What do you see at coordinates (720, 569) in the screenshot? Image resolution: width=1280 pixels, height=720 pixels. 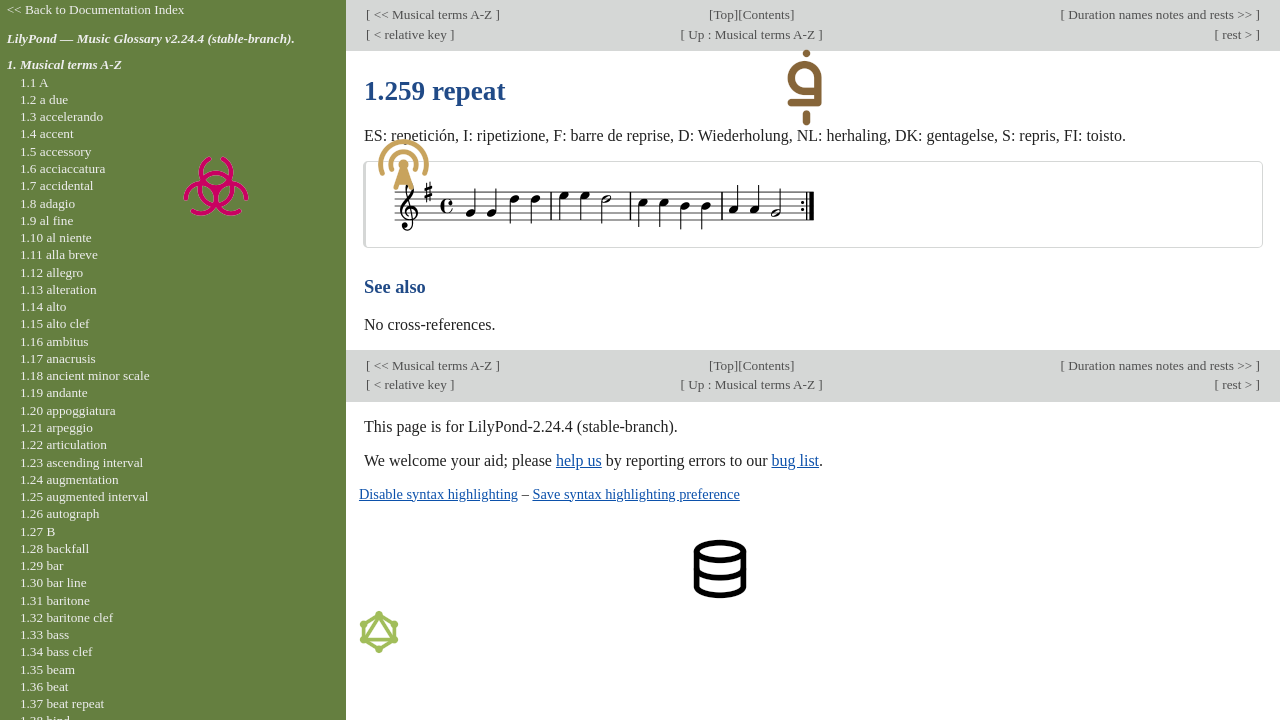 I see `access database or data storage` at bounding box center [720, 569].